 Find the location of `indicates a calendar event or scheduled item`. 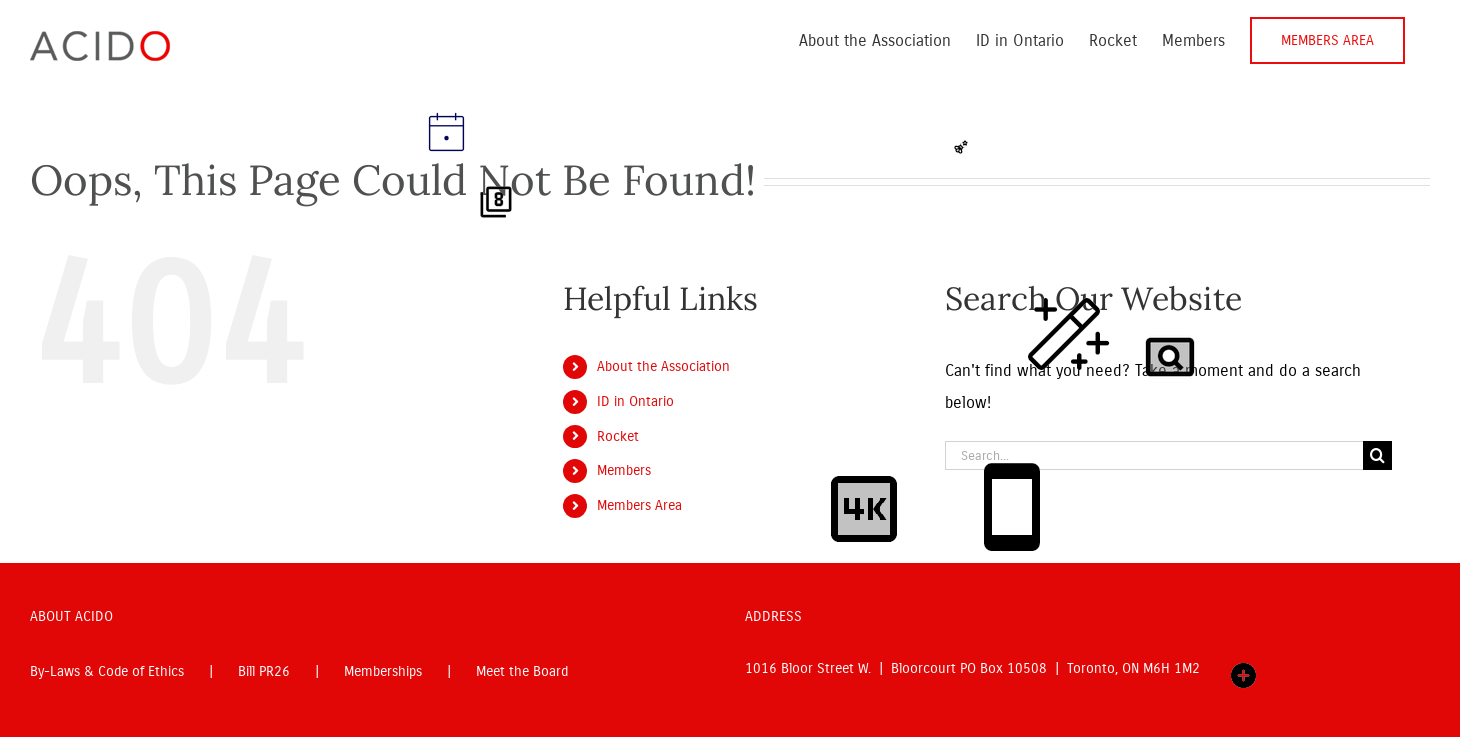

indicates a calendar event or scheduled item is located at coordinates (446, 133).